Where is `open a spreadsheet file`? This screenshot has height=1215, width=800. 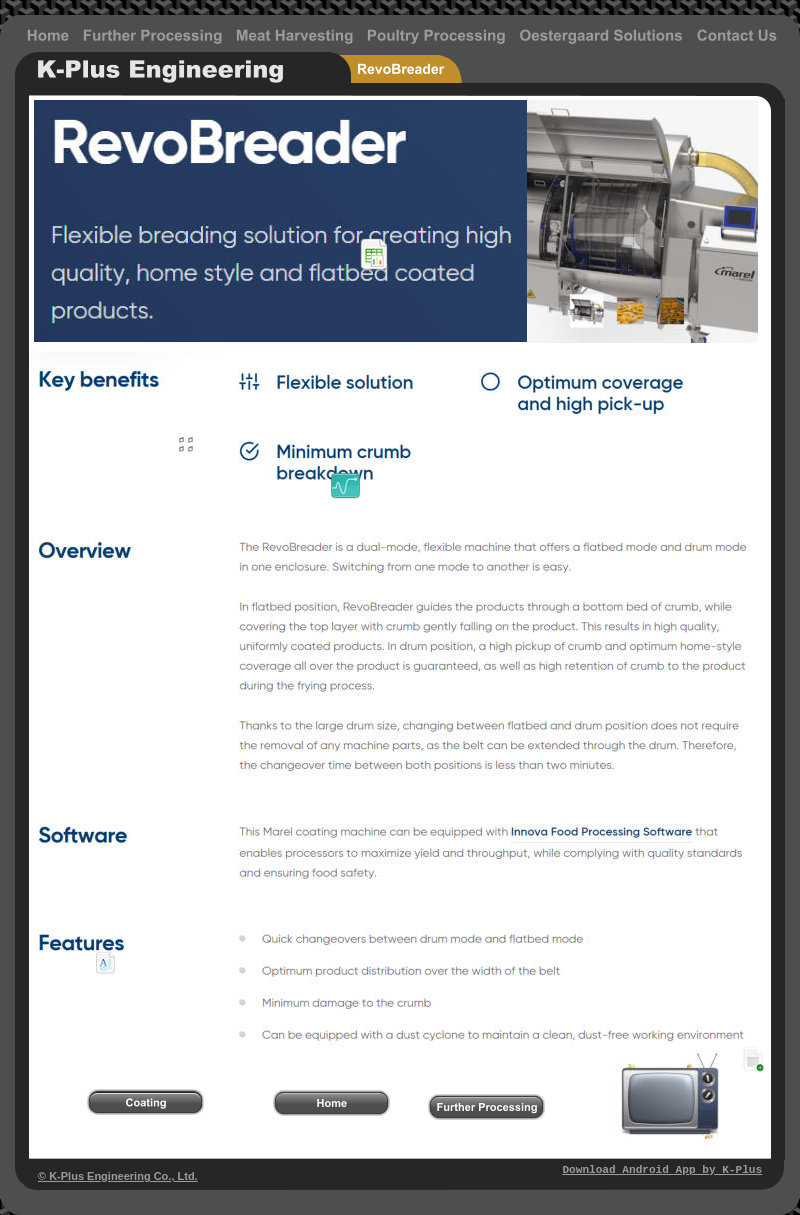 open a spreadsheet file is located at coordinates (374, 254).